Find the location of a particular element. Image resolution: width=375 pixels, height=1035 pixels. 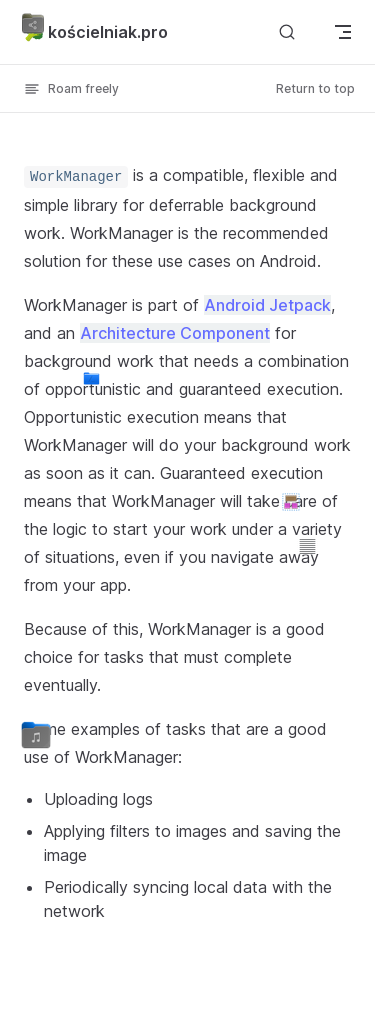

open your music folder is located at coordinates (36, 735).